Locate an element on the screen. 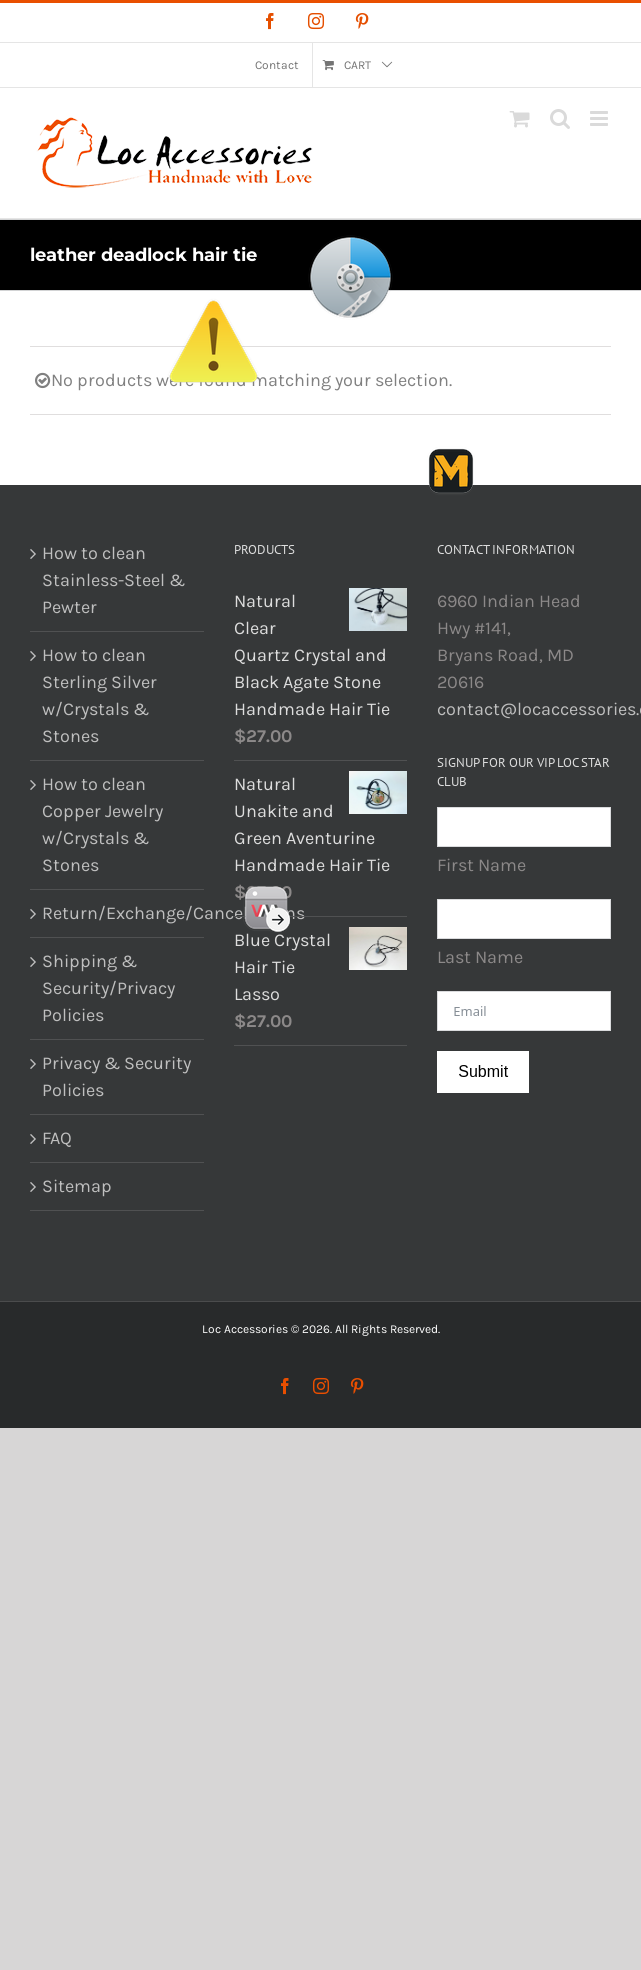 The image size is (641, 1970). access disk partition settings is located at coordinates (350, 277).